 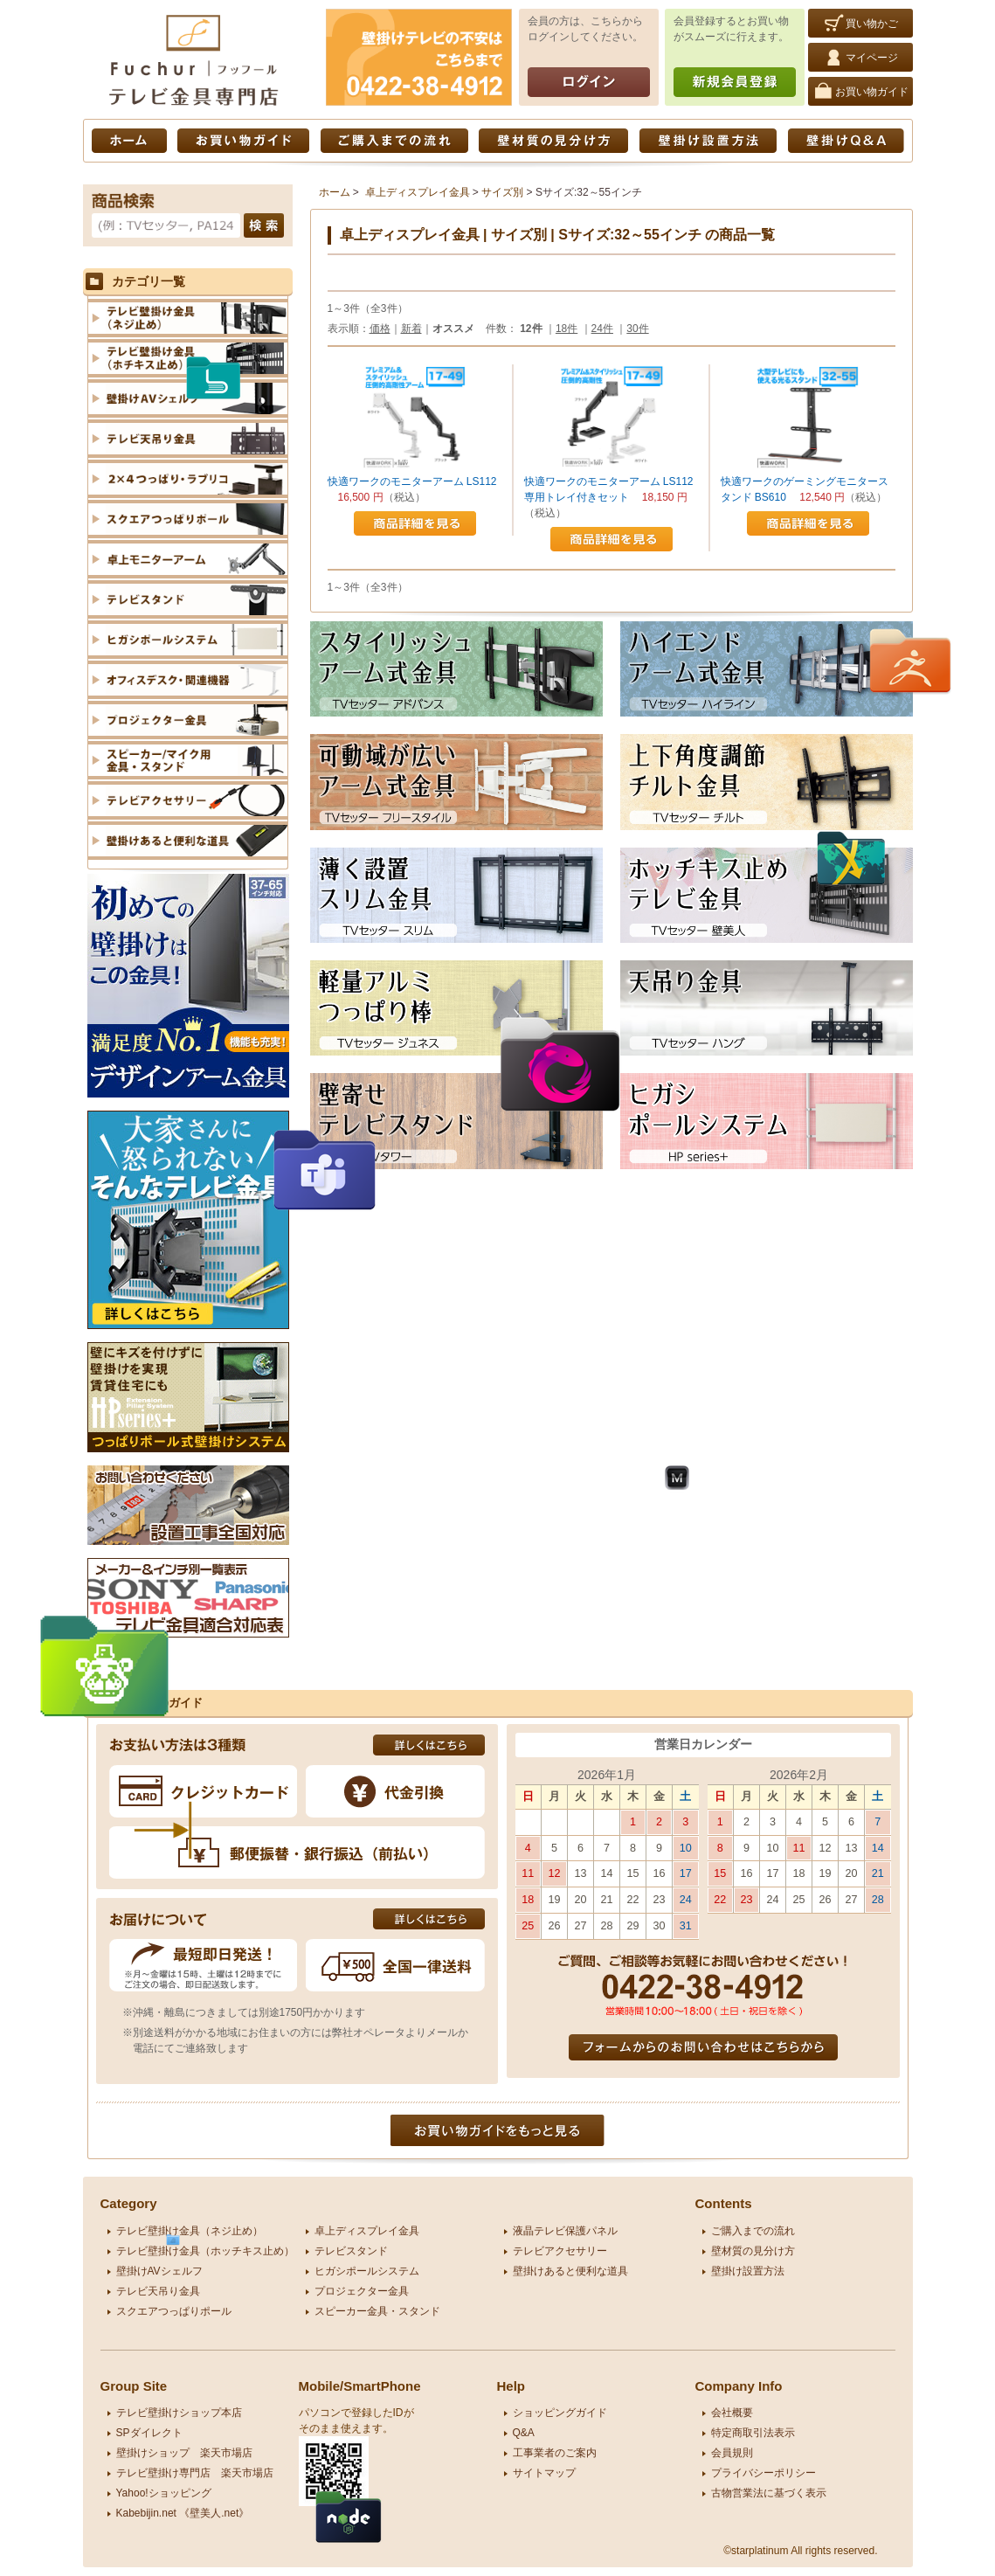 I want to click on open MeetingBar app for calendar and meeting management, so click(x=677, y=1478).